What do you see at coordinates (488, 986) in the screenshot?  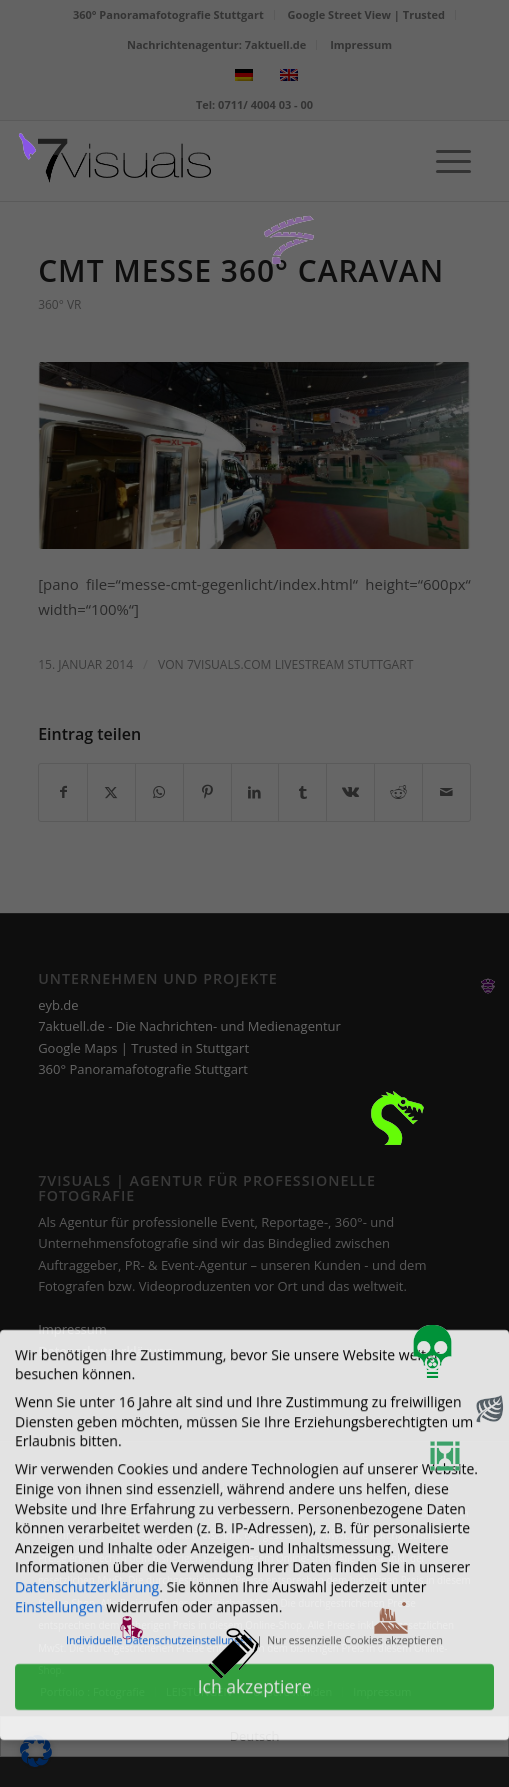 I see `contact law enforcement or security` at bounding box center [488, 986].